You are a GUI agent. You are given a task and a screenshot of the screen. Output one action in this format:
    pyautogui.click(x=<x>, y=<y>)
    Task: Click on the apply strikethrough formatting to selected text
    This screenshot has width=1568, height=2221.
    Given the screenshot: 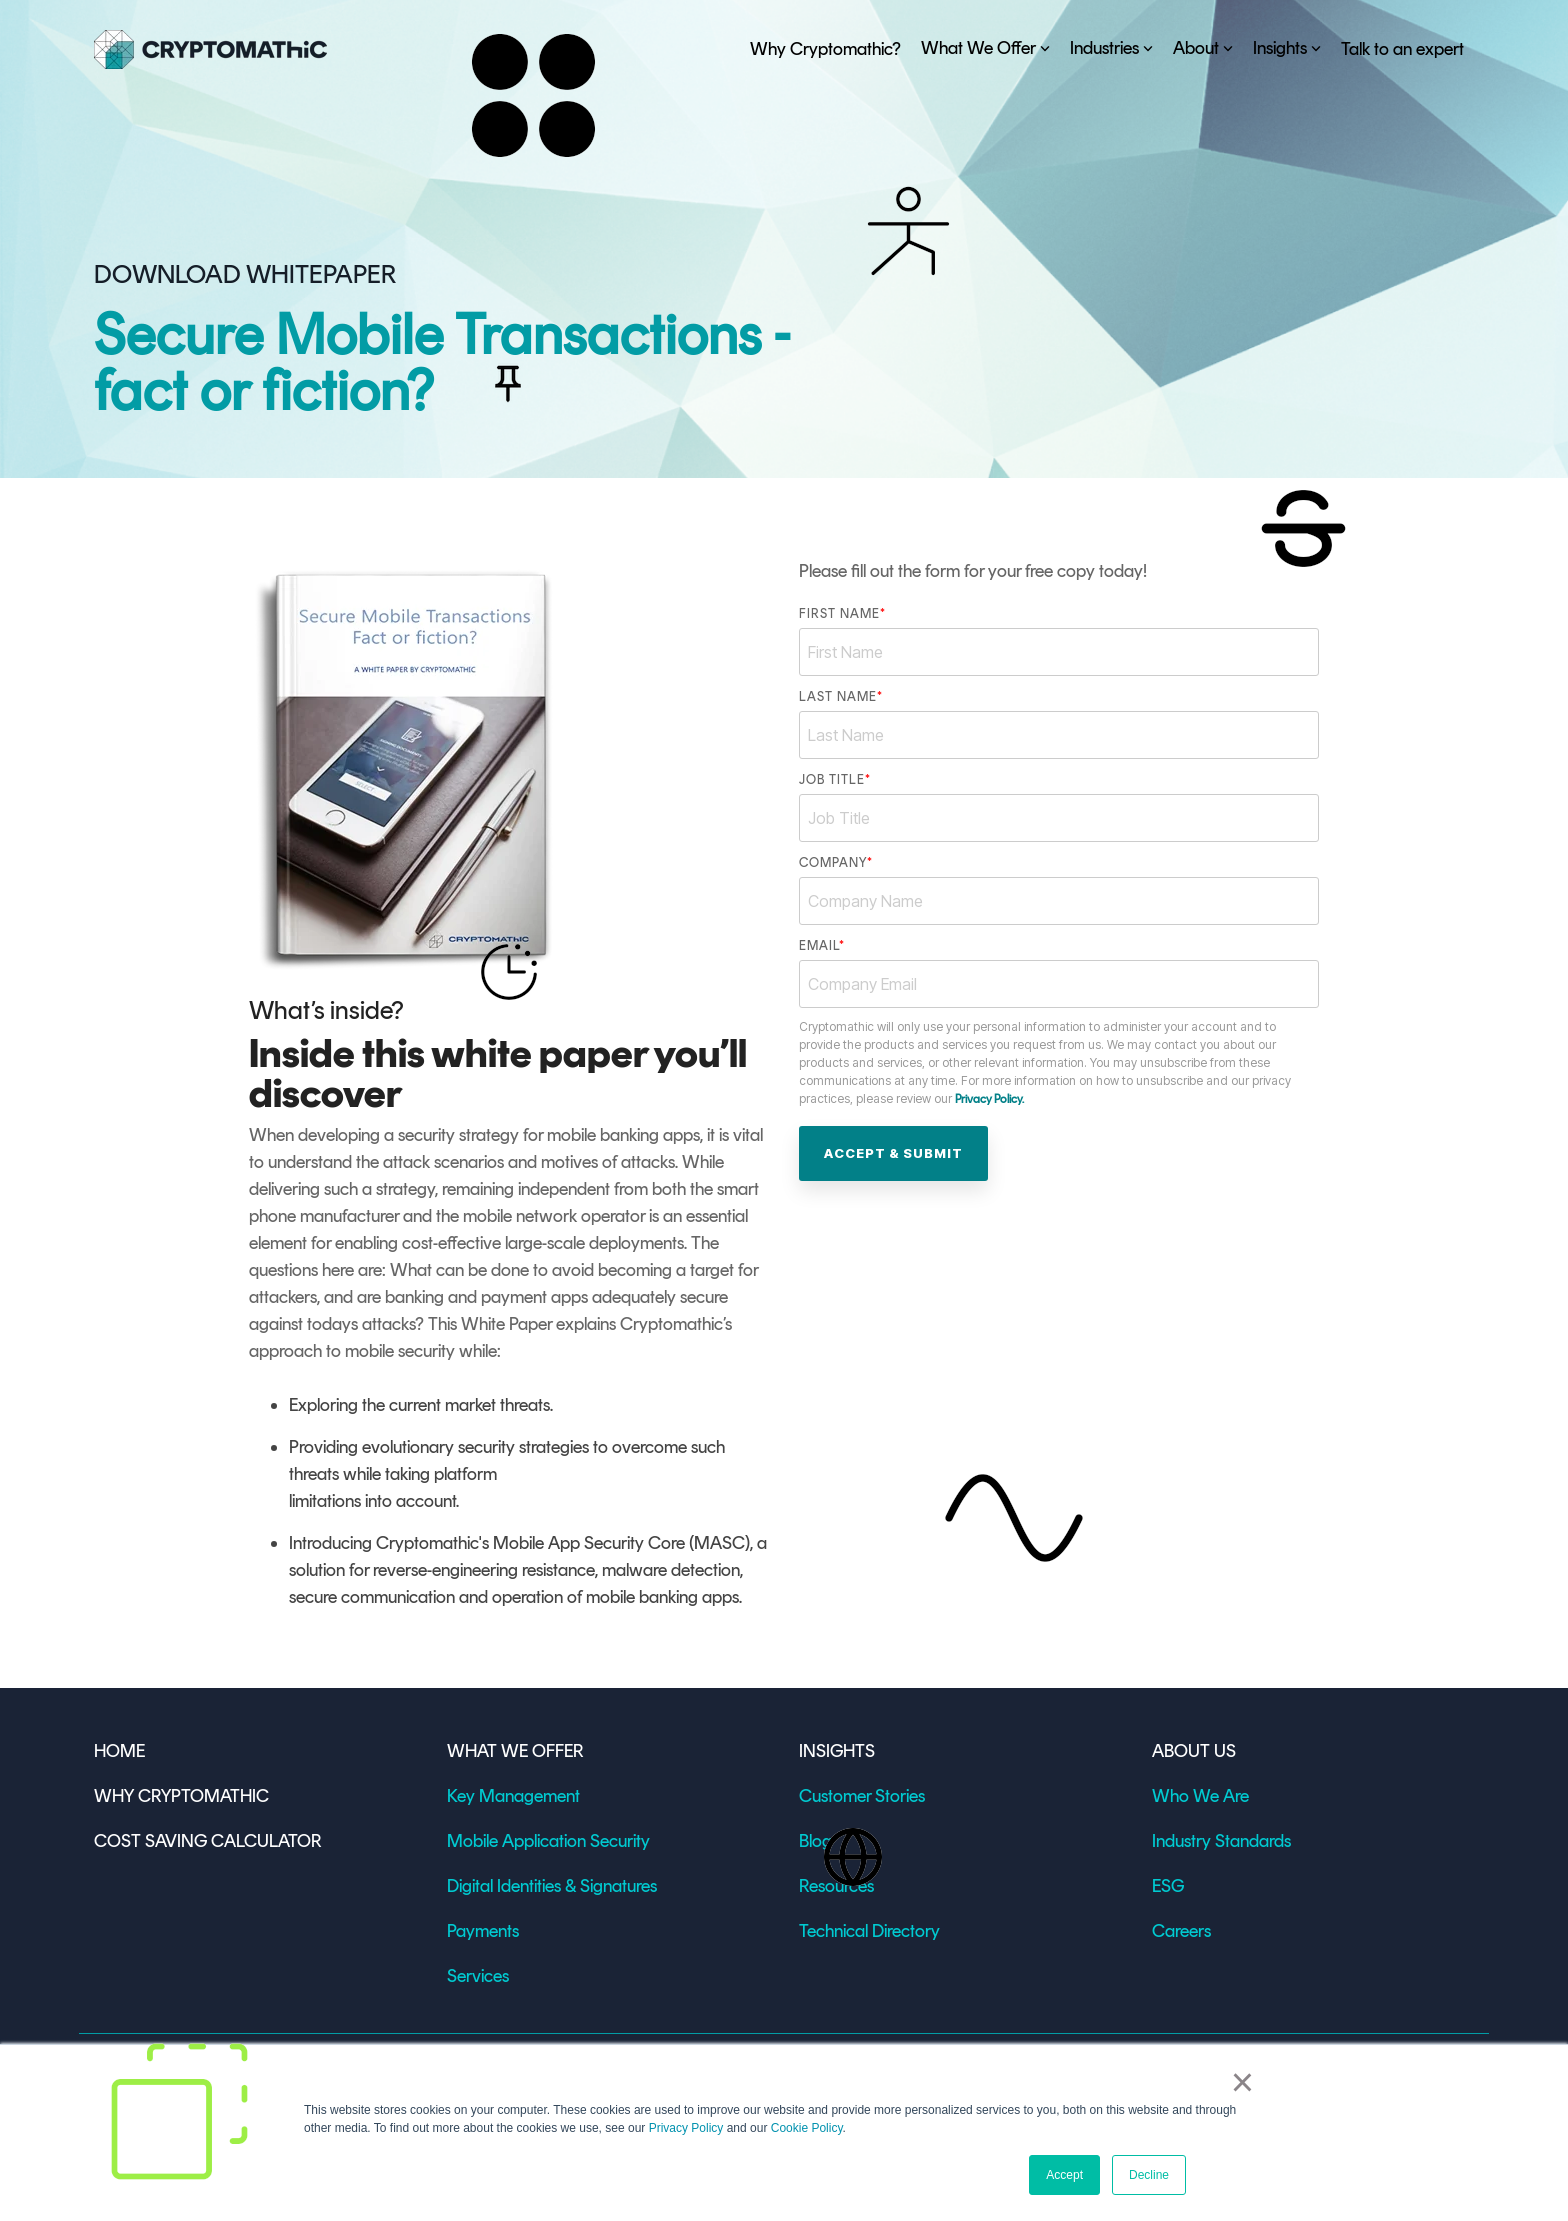 What is the action you would take?
    pyautogui.click(x=1303, y=528)
    